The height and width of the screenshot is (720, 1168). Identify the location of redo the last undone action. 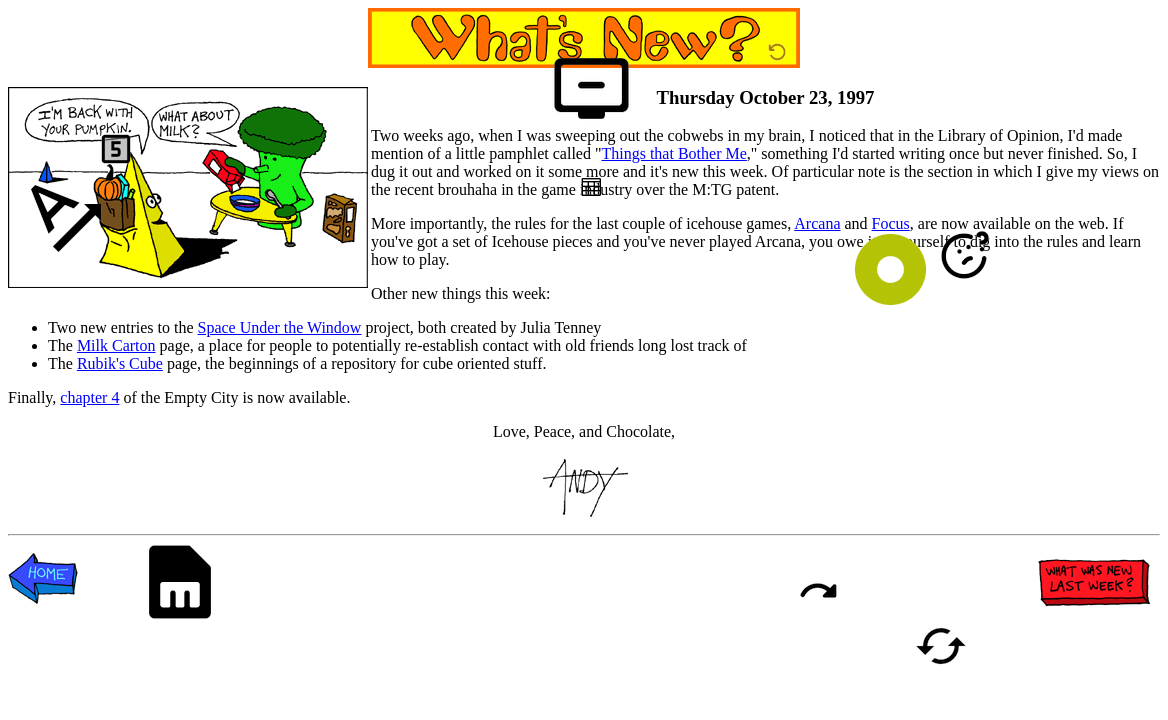
(818, 590).